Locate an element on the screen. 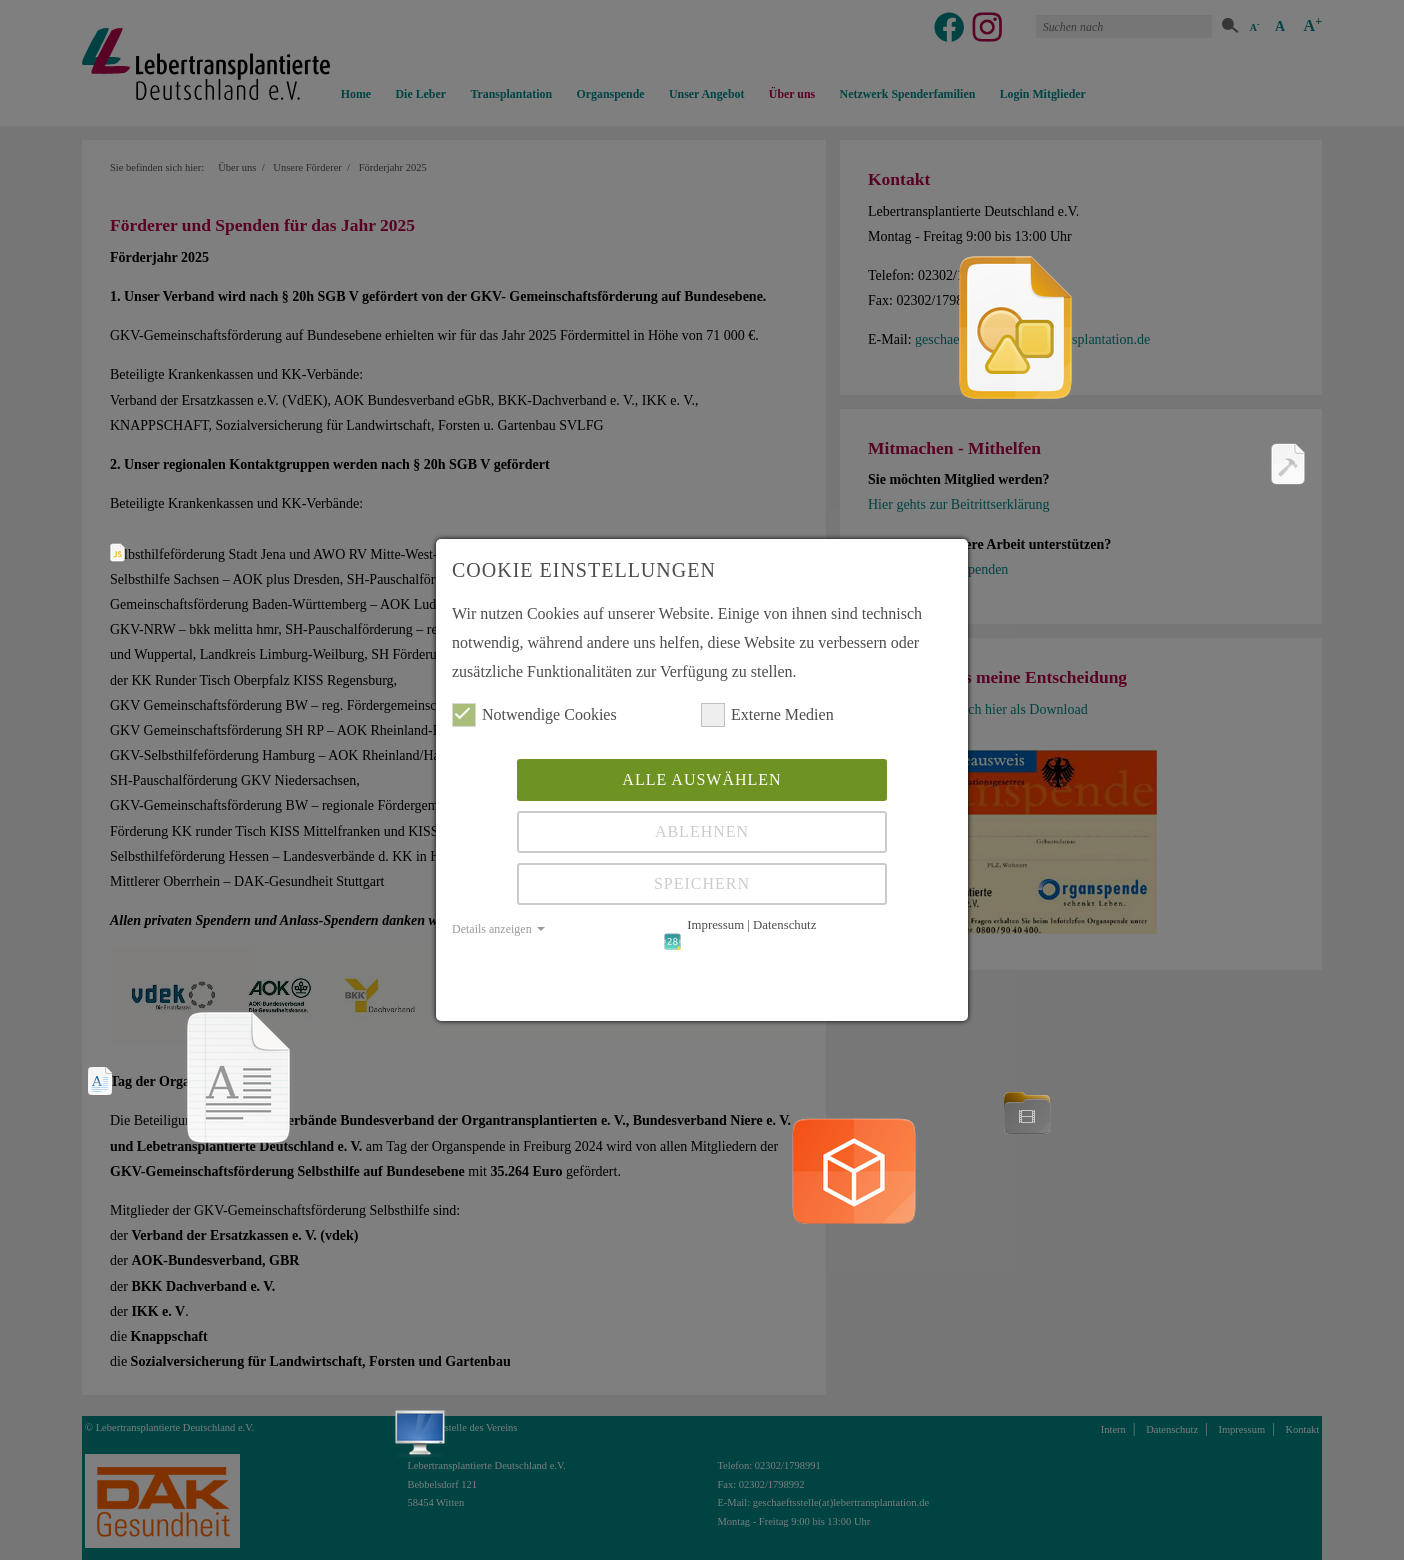 The height and width of the screenshot is (1560, 1404). indicates an upcoming appointment or event is located at coordinates (672, 941).